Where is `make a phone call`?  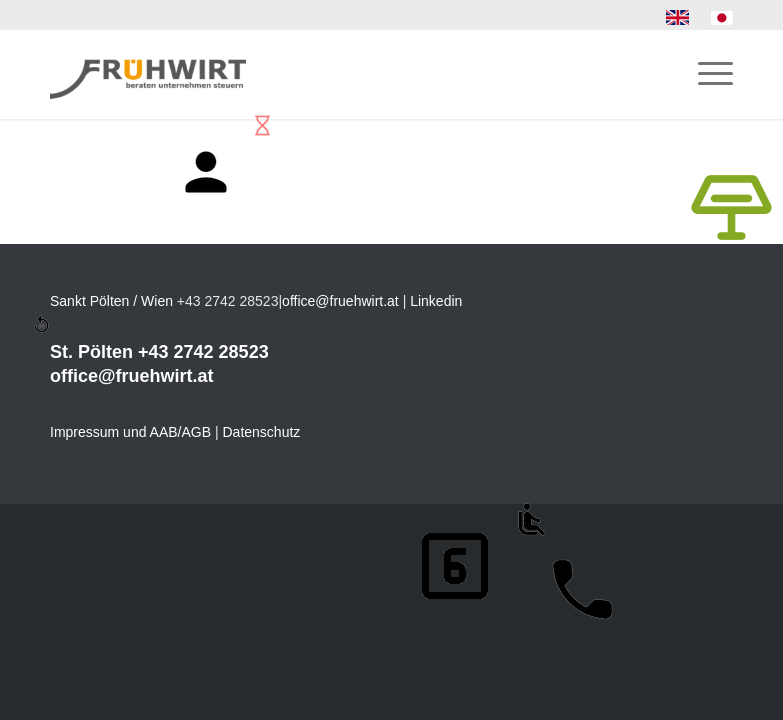
make a phone call is located at coordinates (582, 589).